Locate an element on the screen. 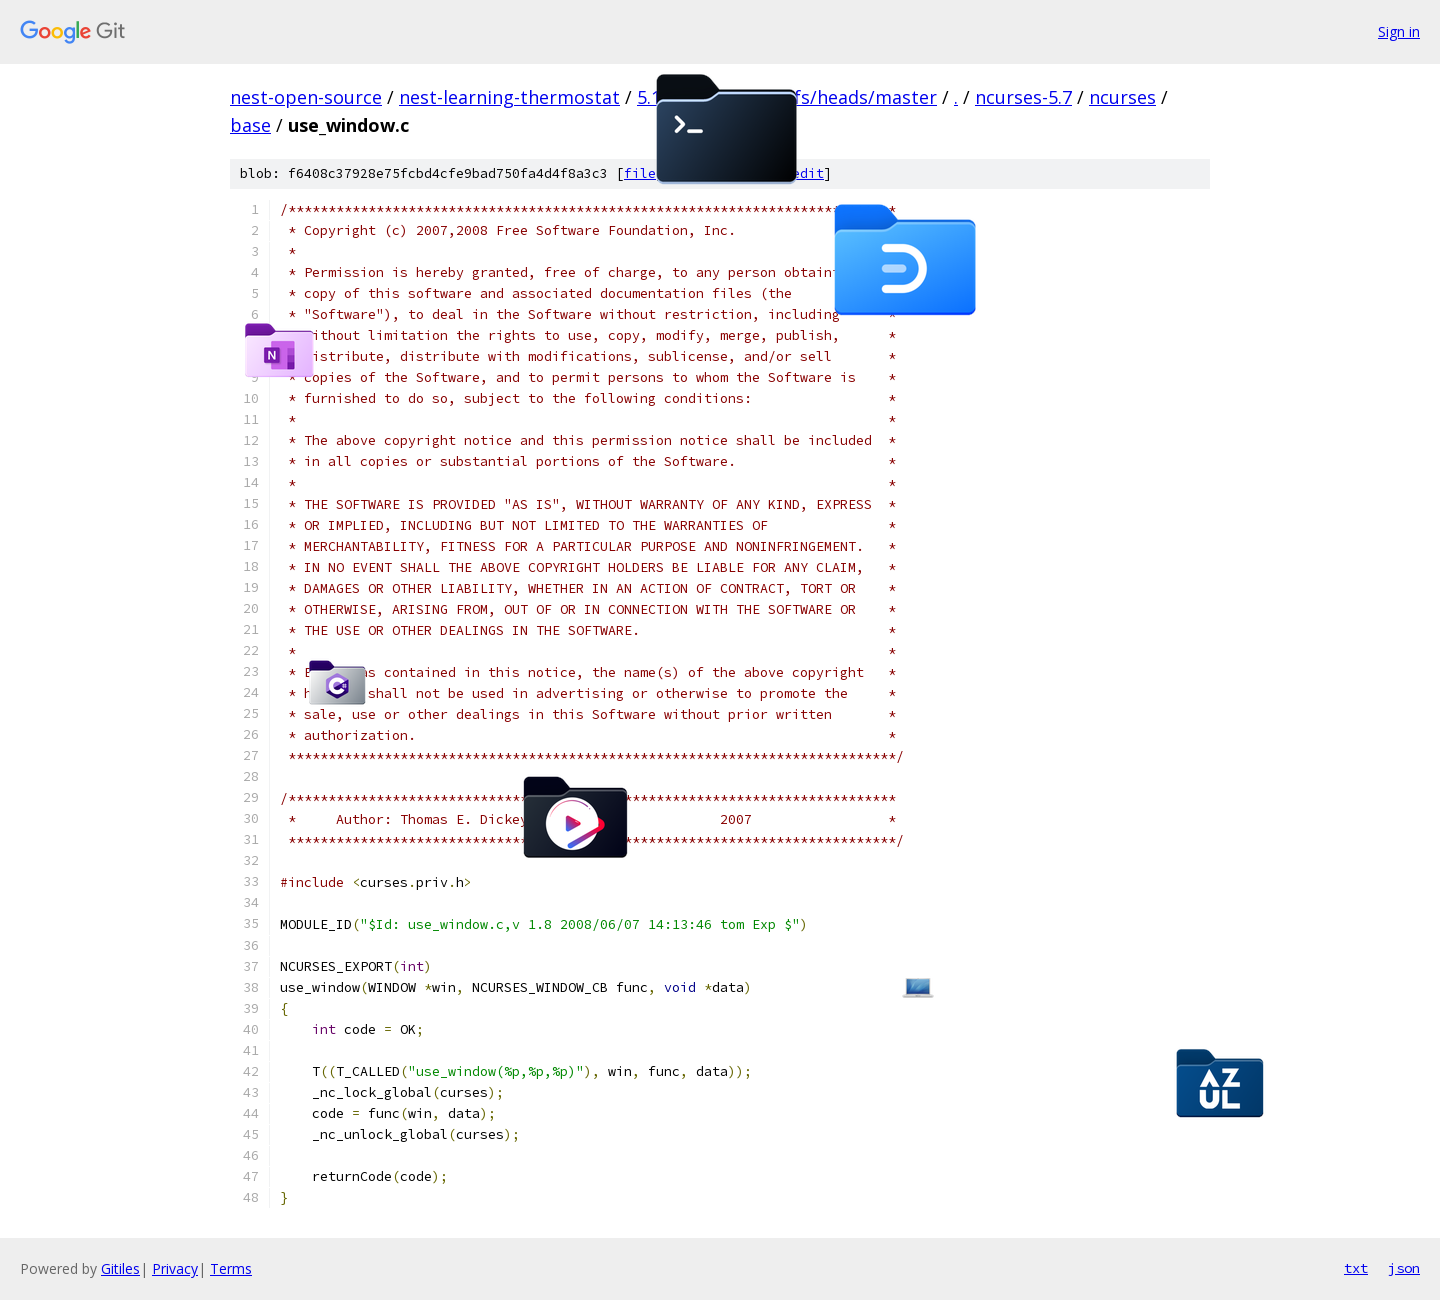 The height and width of the screenshot is (1300, 1440). represents a powerbook g4 12-inch laptop device is located at coordinates (918, 986).